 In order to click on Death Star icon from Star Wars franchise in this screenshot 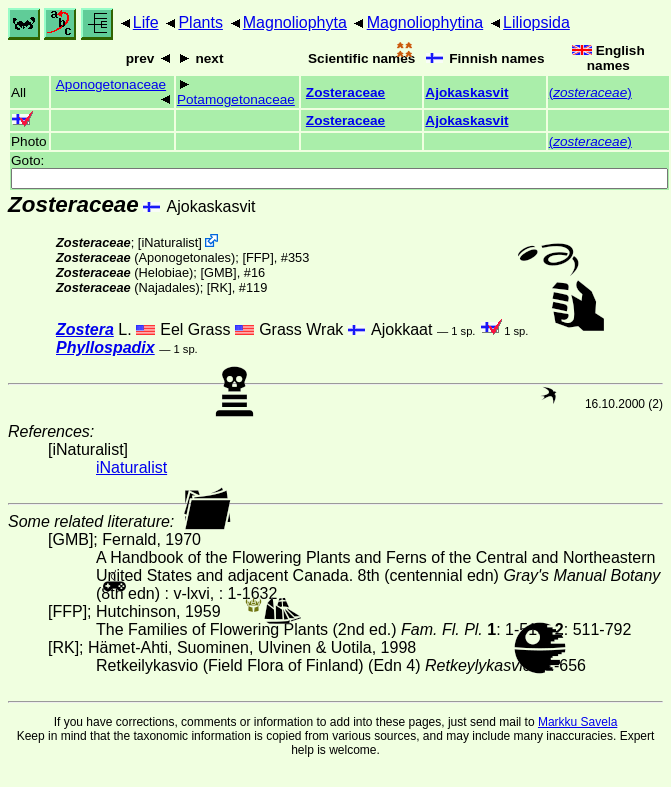, I will do `click(540, 648)`.